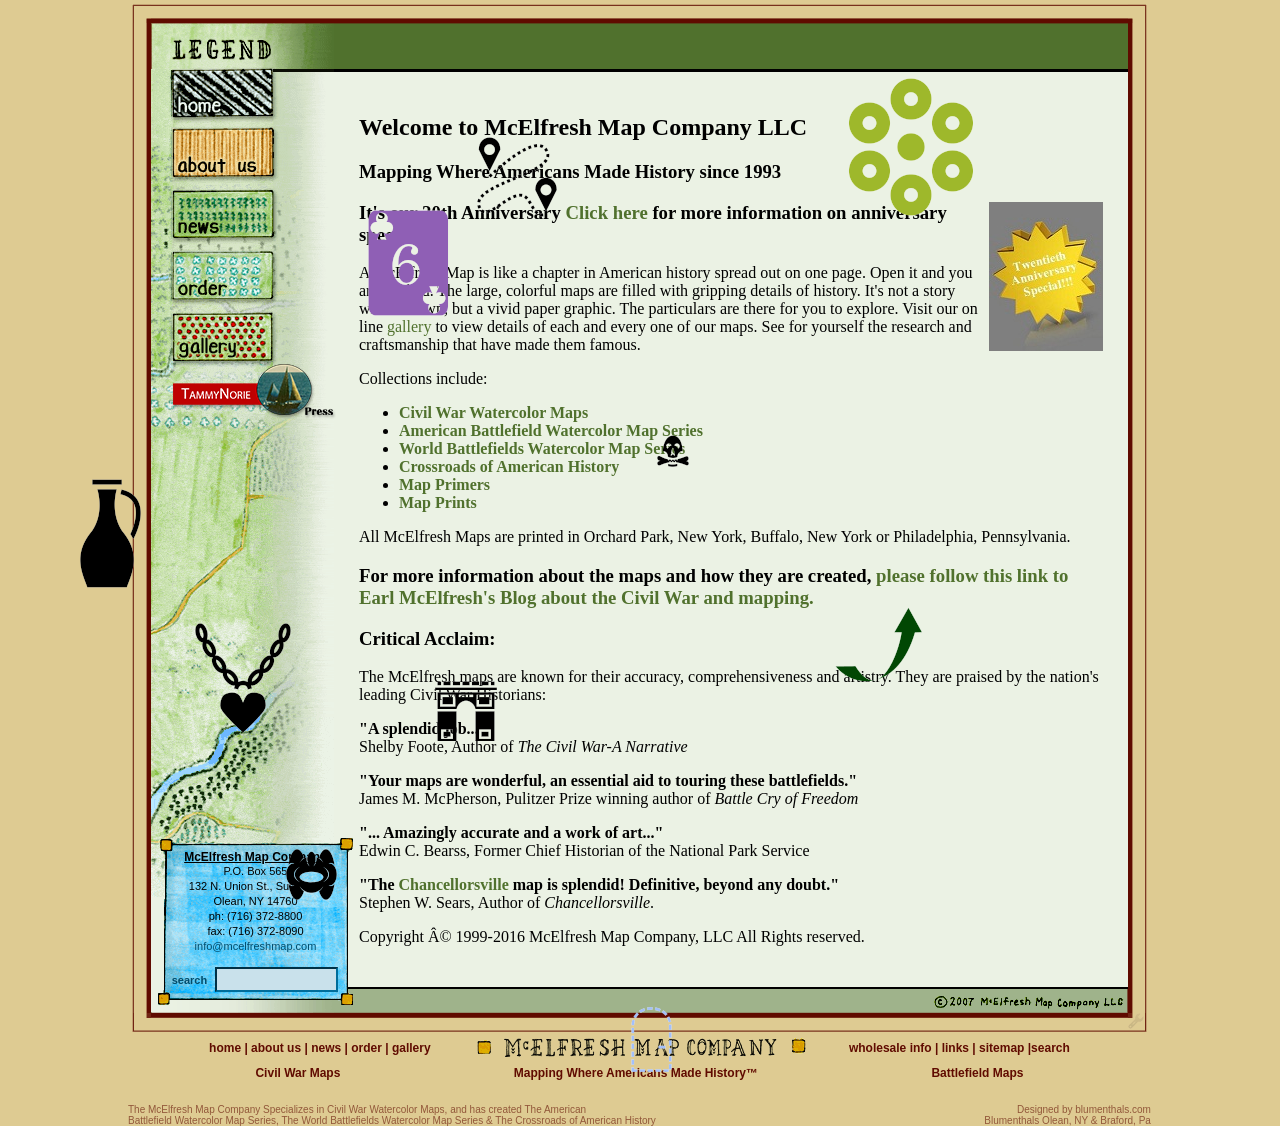 Image resolution: width=1280 pixels, height=1126 pixels. Describe the element at coordinates (243, 678) in the screenshot. I see `view jewelry or accessories collection` at that location.